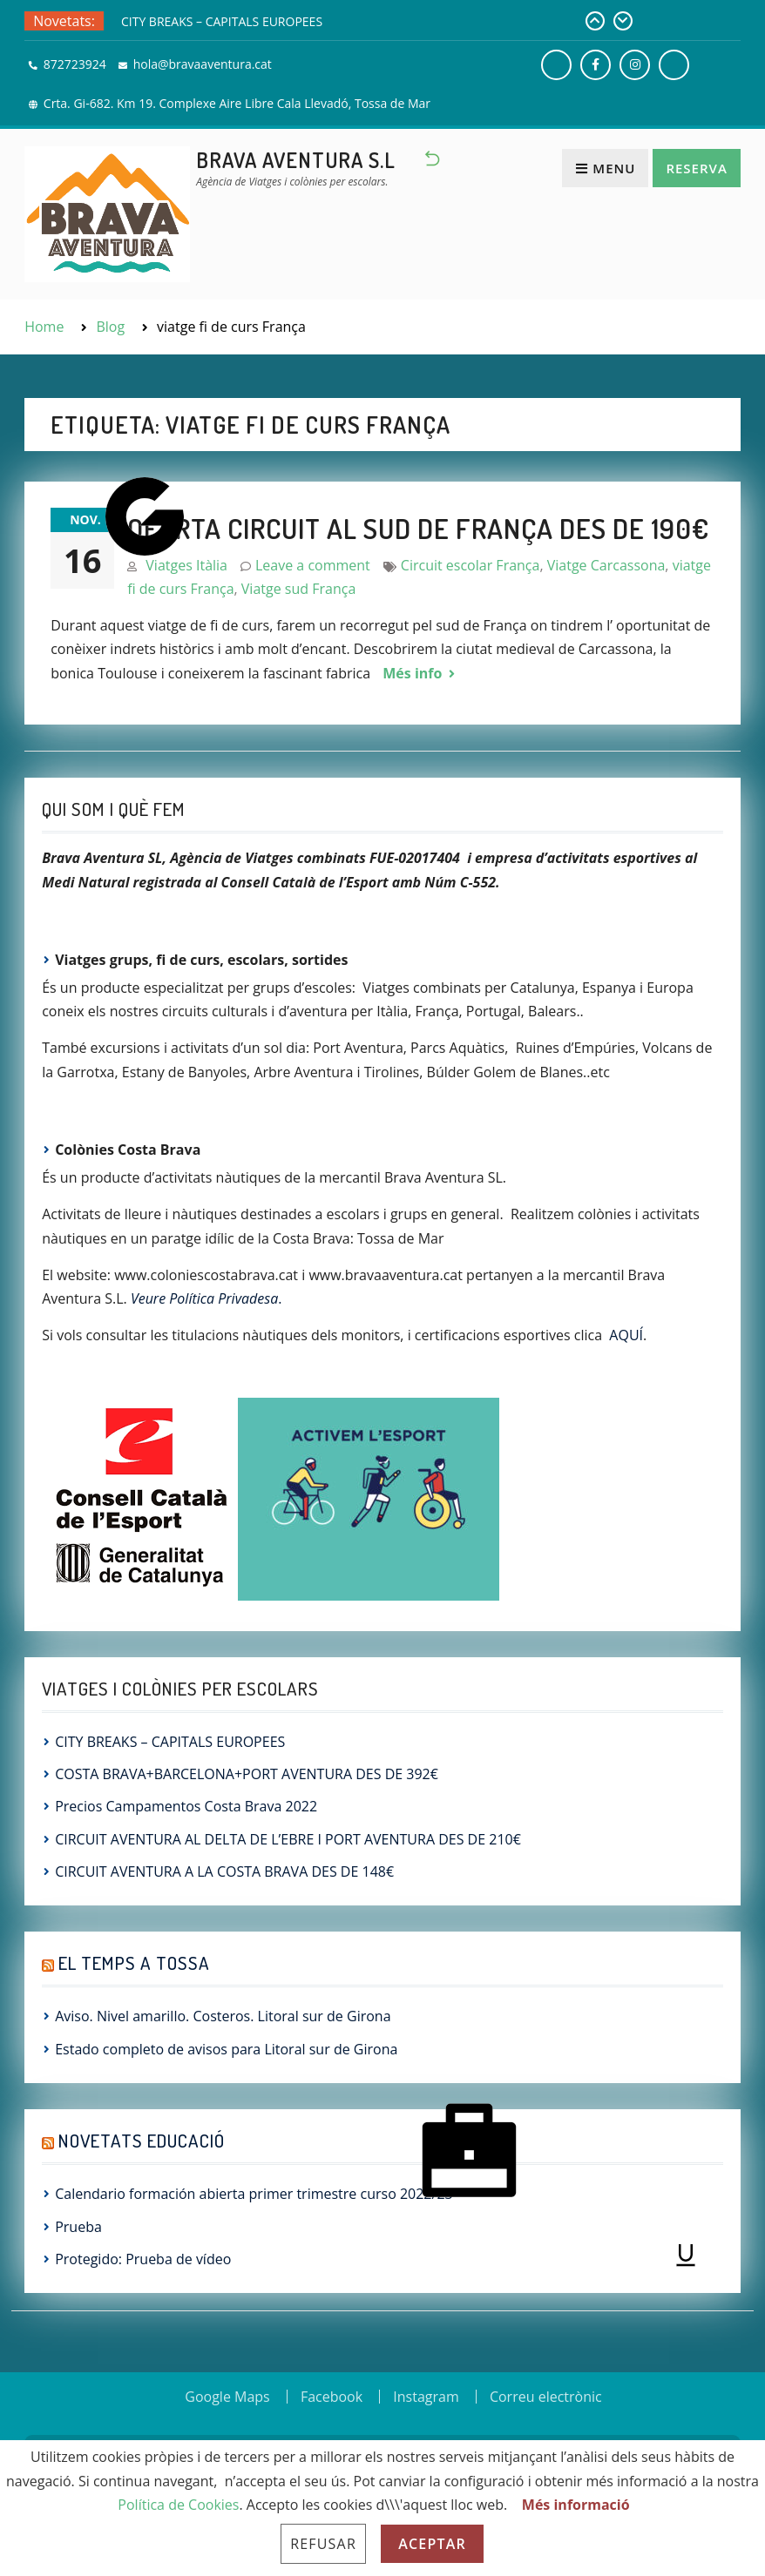 The width and height of the screenshot is (765, 2576). I want to click on go back to the previous screen, so click(432, 158).